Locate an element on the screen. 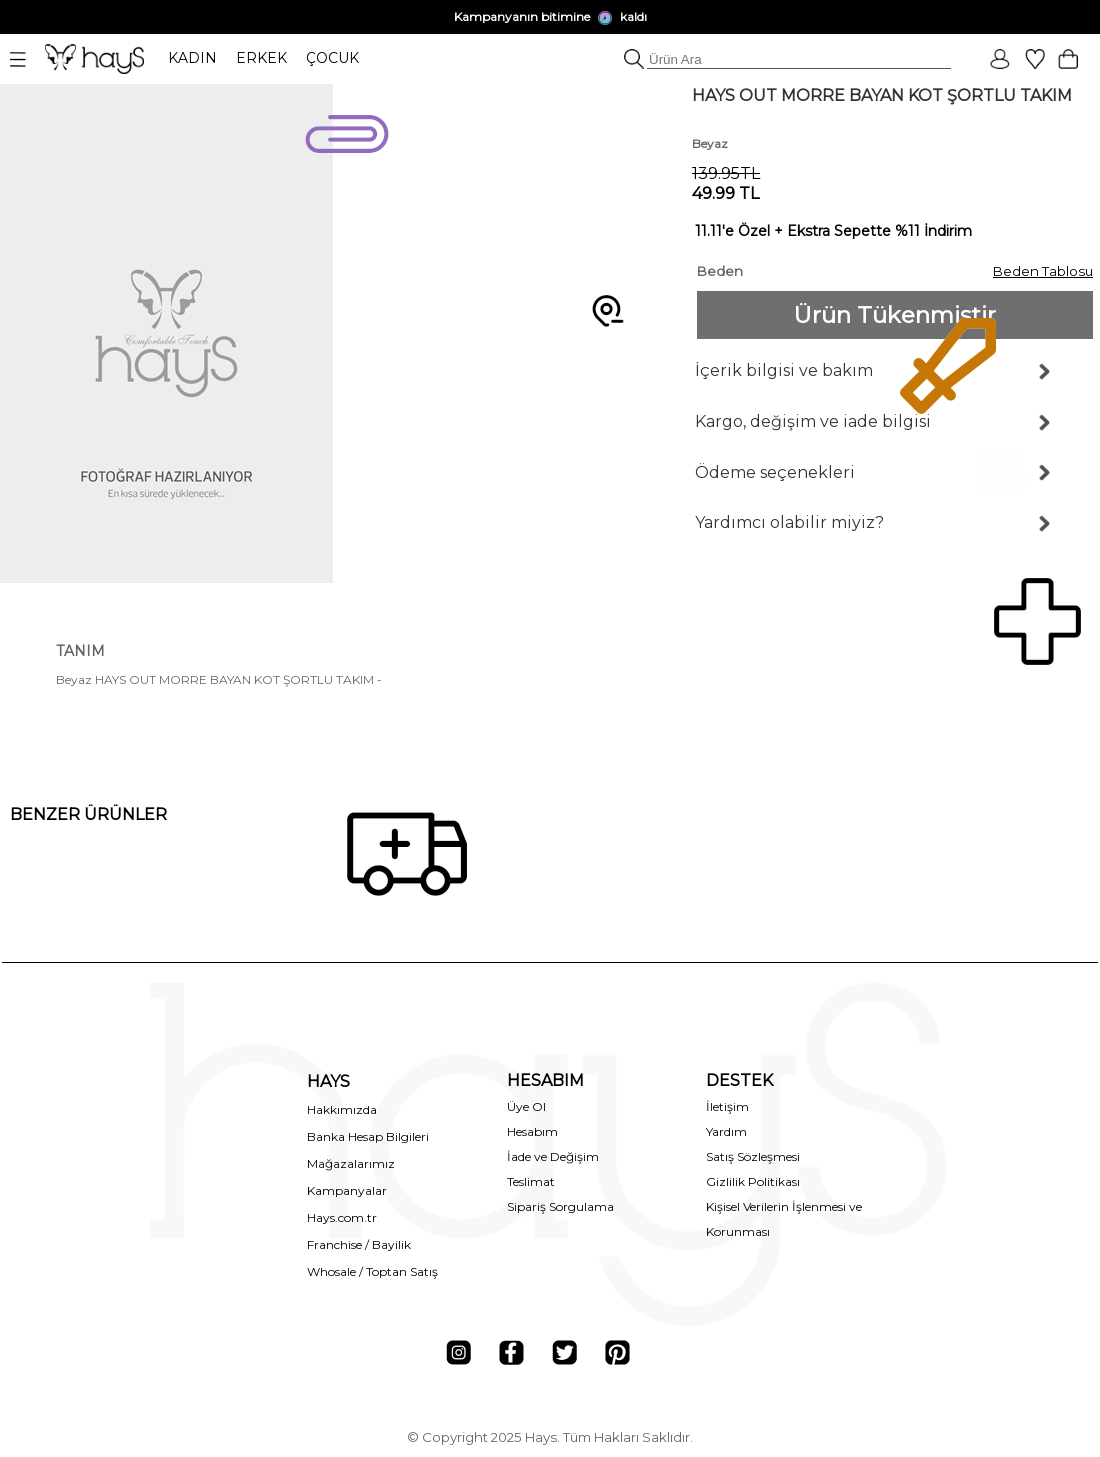 Image resolution: width=1100 pixels, height=1457 pixels. attach a file to your message is located at coordinates (347, 134).